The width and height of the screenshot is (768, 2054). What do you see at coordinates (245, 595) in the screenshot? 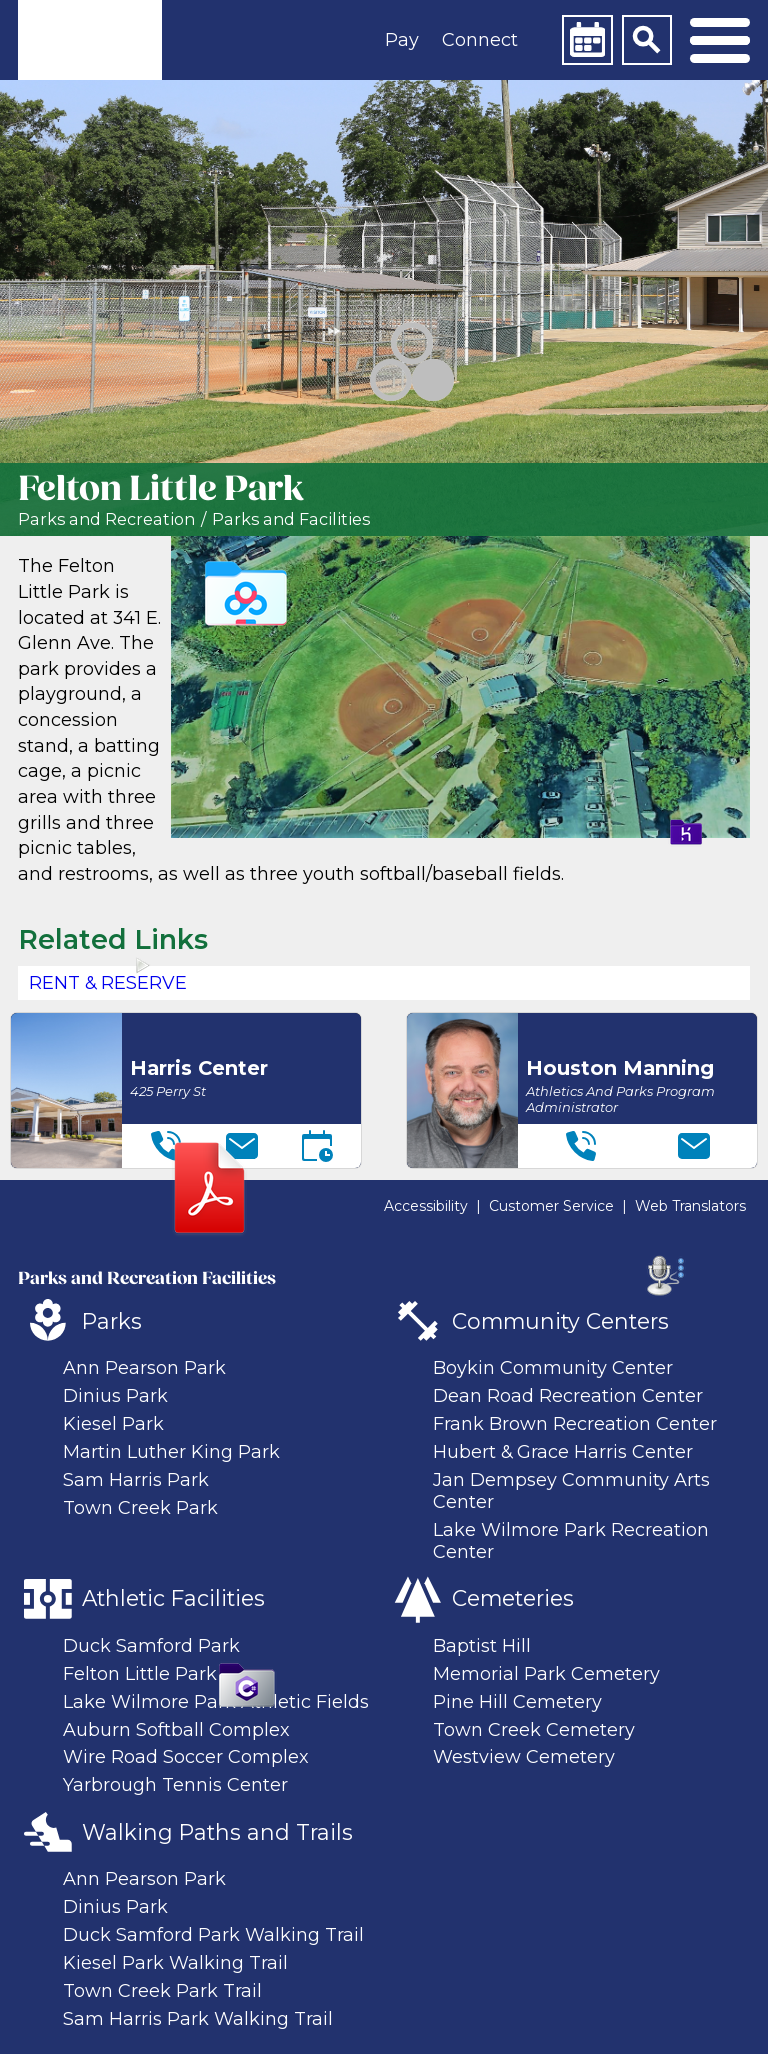
I see `open Baidu Netdisk cloud storage folder` at bounding box center [245, 595].